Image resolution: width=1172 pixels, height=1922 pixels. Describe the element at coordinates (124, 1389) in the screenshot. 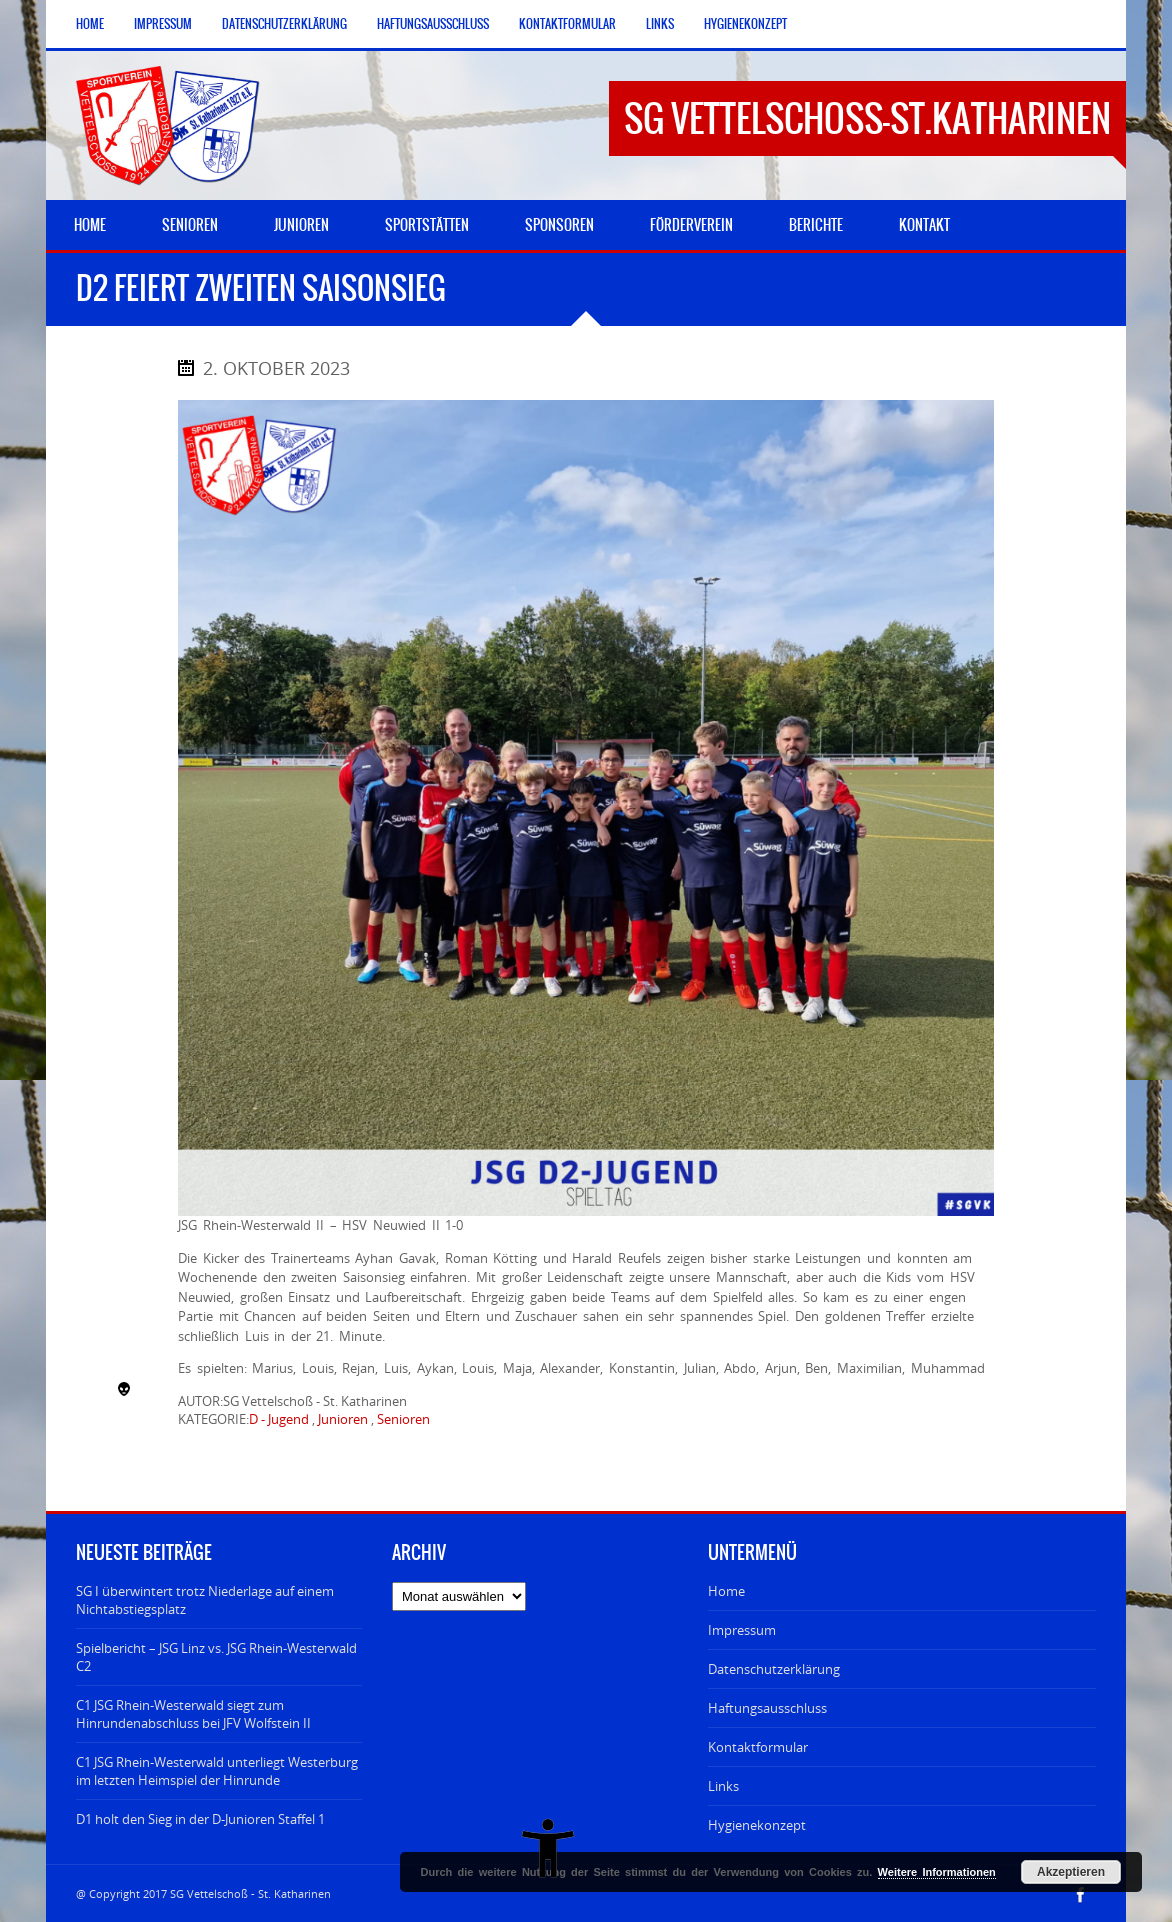

I see `indicates extraterrestrial or sci-fi themed content` at that location.